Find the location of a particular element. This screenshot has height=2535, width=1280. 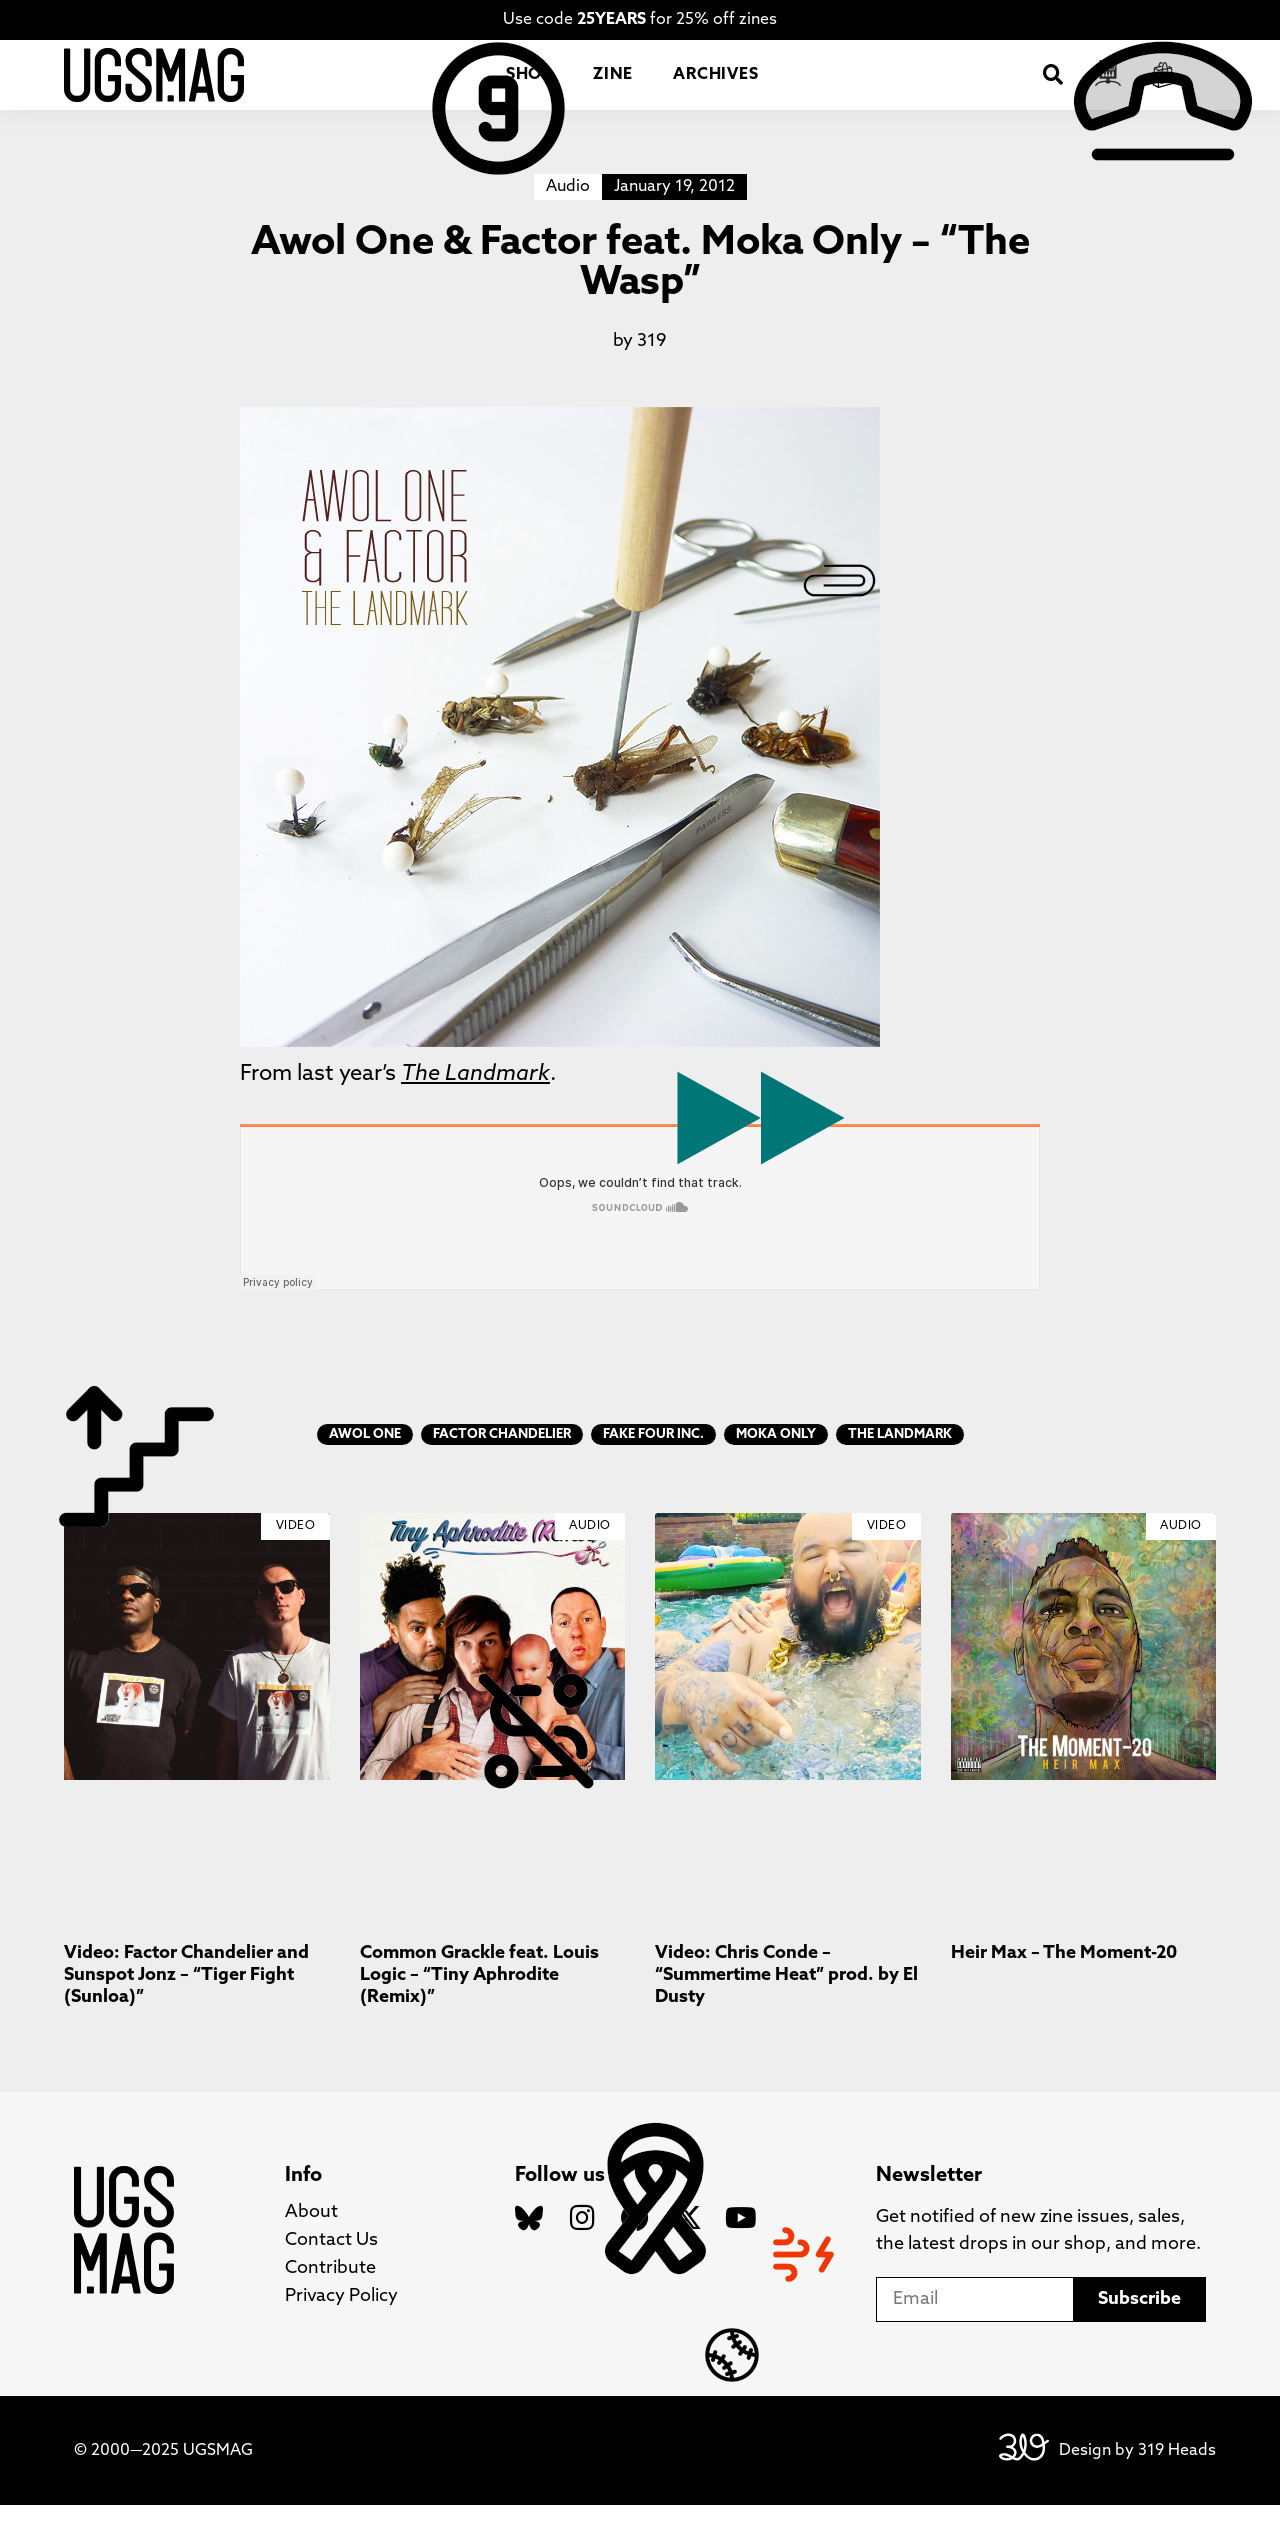

disable route navigation is located at coordinates (536, 1731).